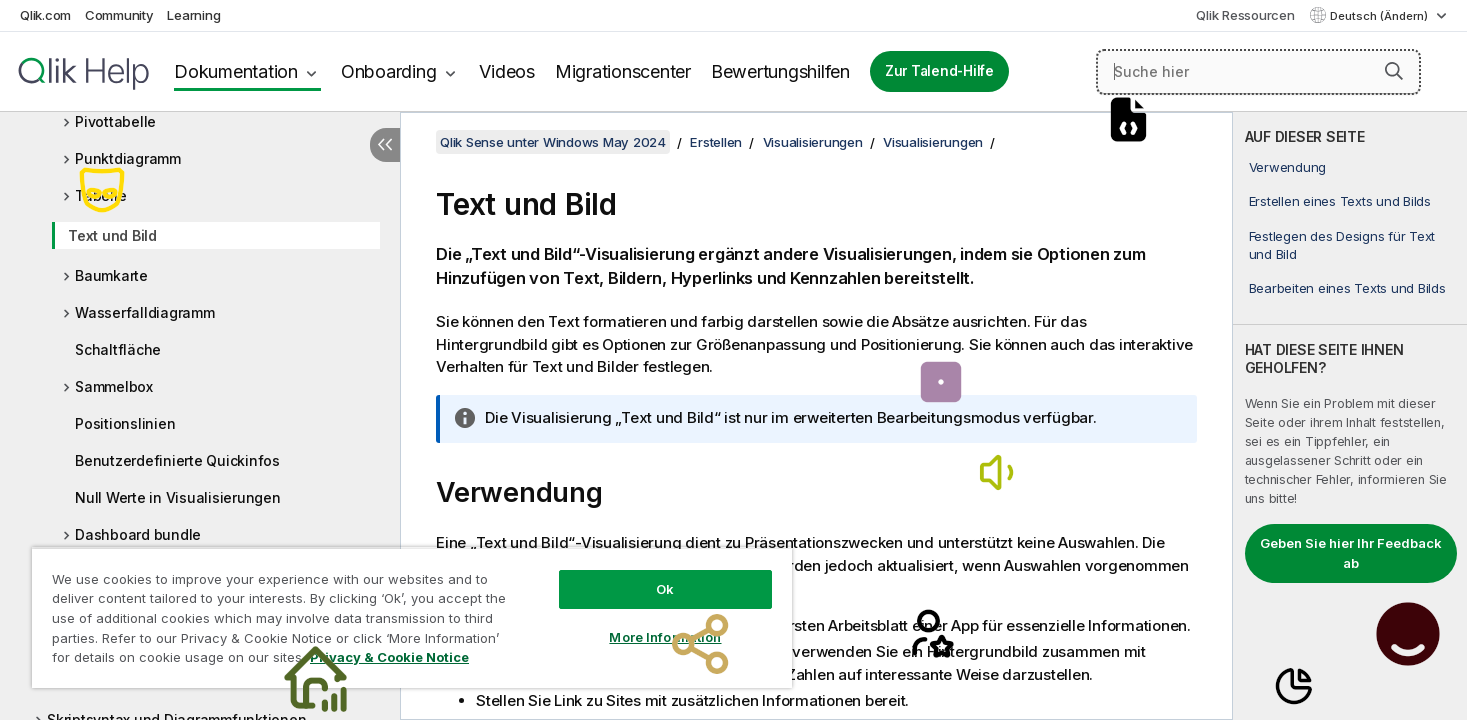 The width and height of the screenshot is (1467, 720). What do you see at coordinates (1001, 472) in the screenshot?
I see `adjust audio volume to low level` at bounding box center [1001, 472].